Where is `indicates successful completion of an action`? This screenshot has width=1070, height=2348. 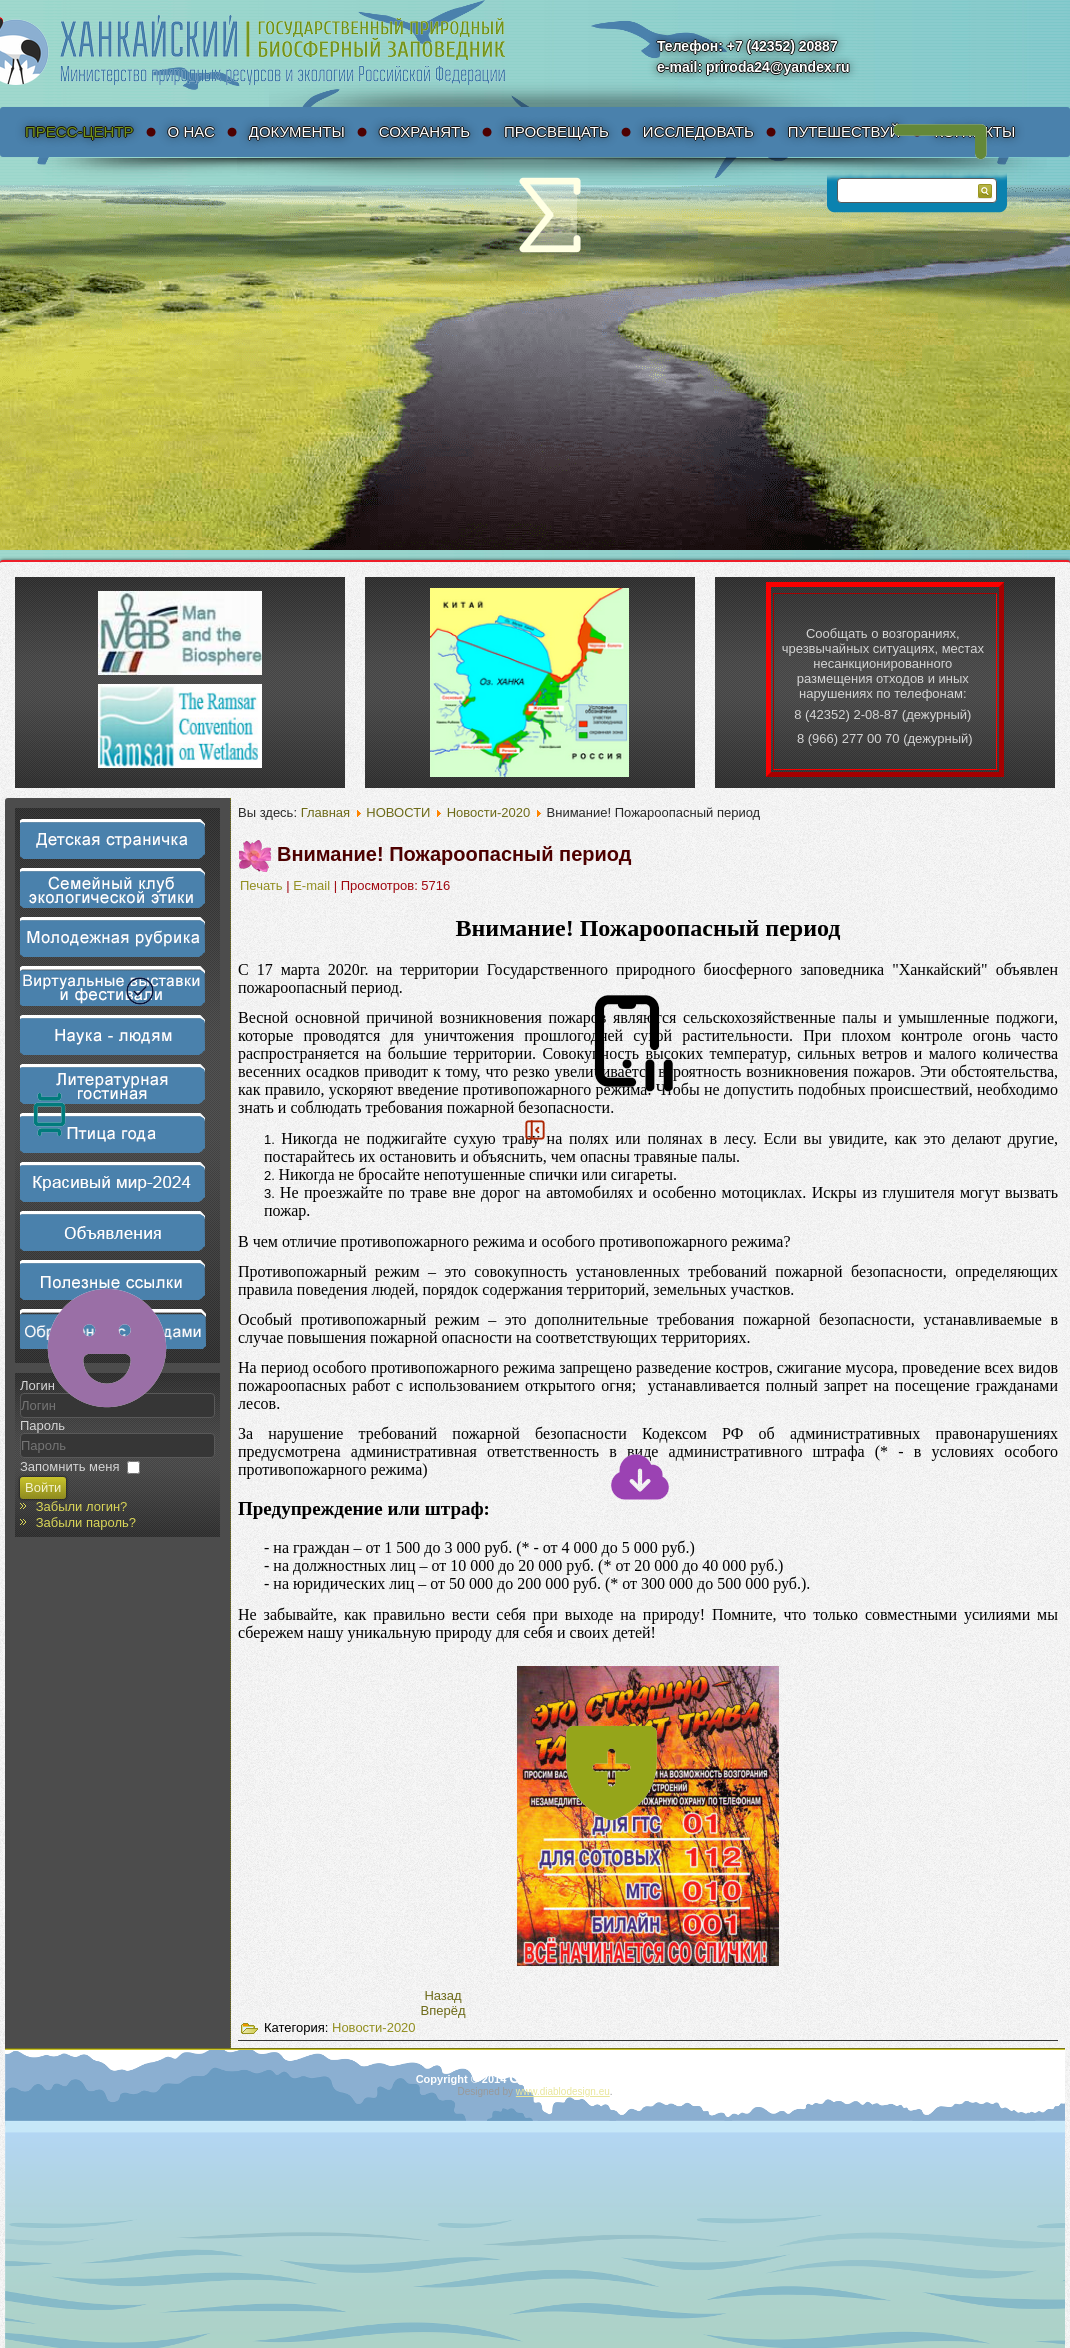
indicates successful completion of an action is located at coordinates (140, 991).